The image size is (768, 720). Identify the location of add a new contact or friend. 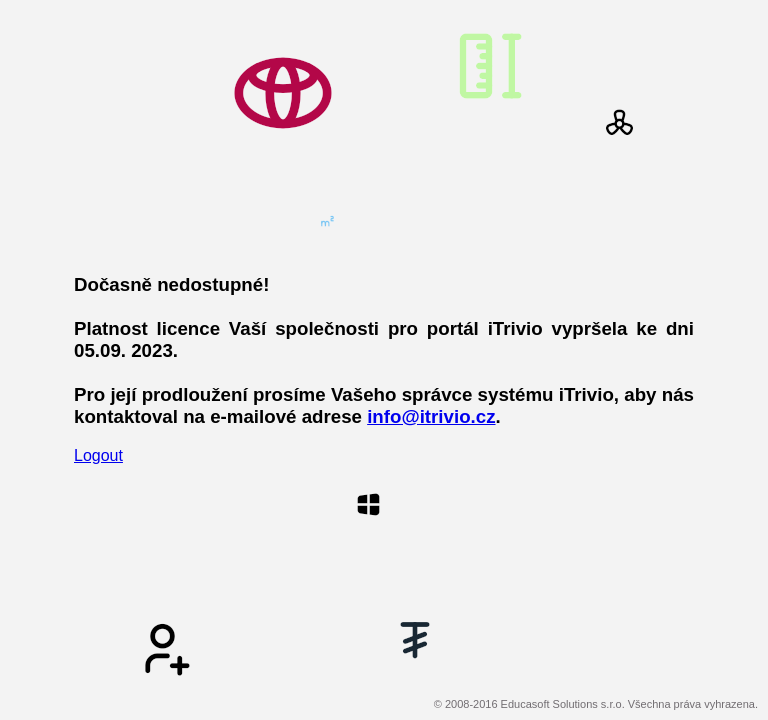
(162, 648).